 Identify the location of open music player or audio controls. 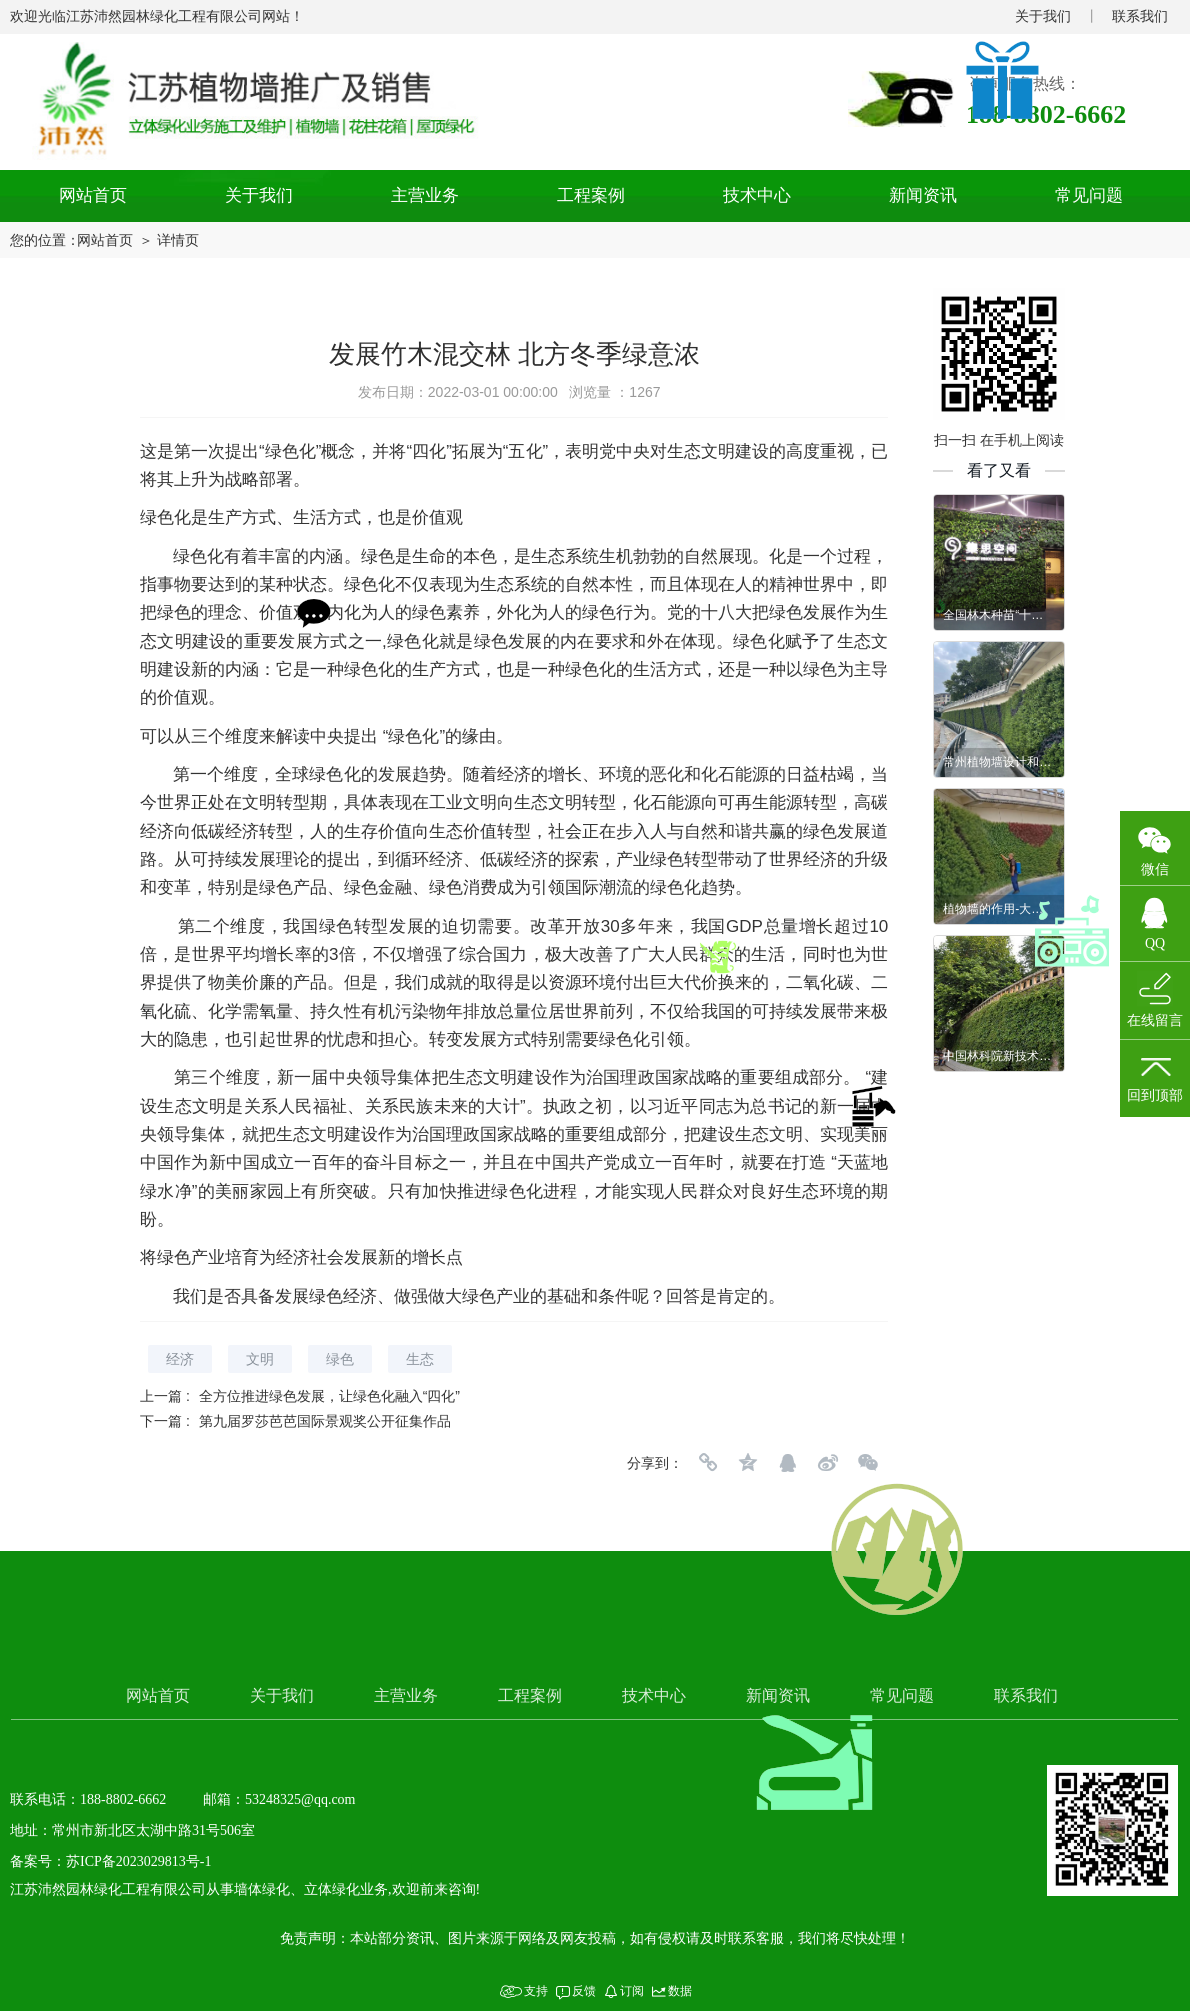
(1072, 932).